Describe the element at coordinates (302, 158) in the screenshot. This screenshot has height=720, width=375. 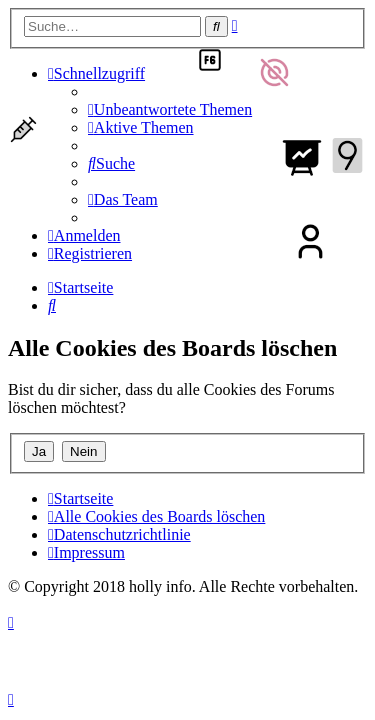
I see `view presentation or slideshow` at that location.